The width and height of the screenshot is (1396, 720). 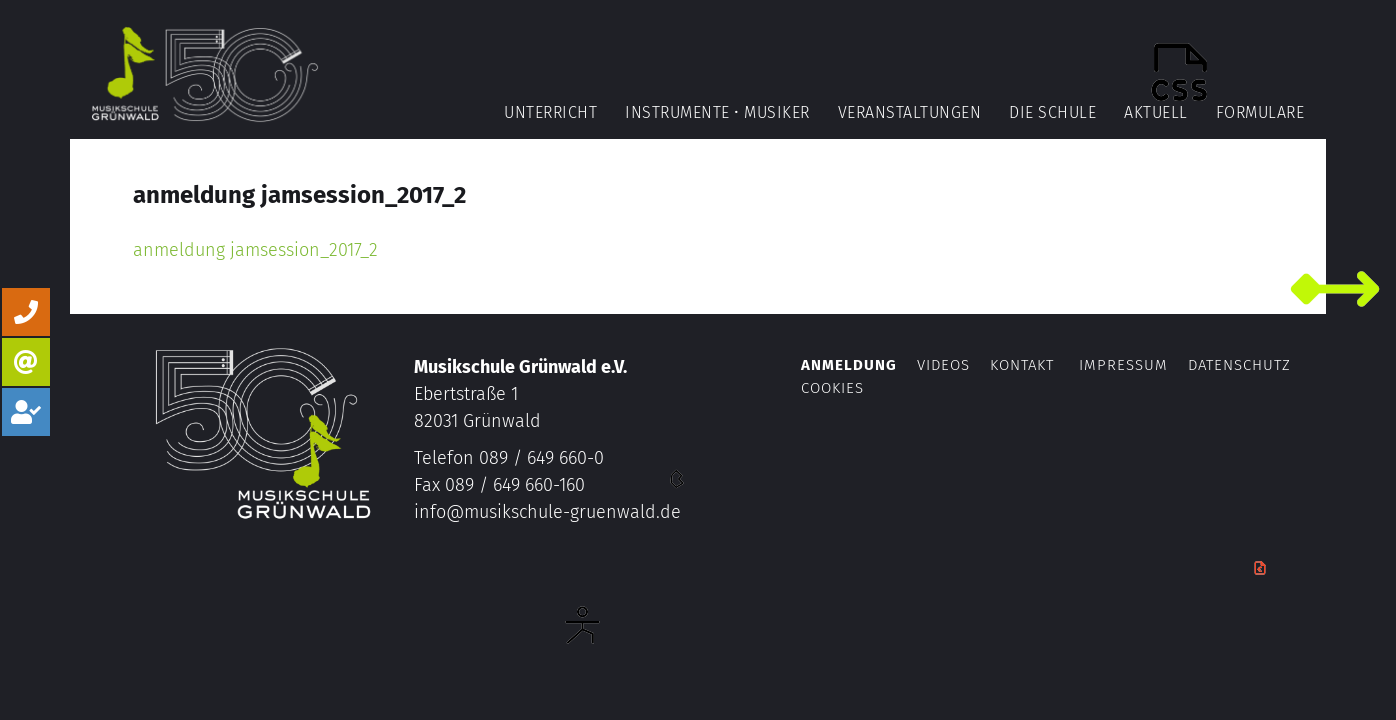 What do you see at coordinates (677, 479) in the screenshot?
I see `bulma CSS framework logo` at bounding box center [677, 479].